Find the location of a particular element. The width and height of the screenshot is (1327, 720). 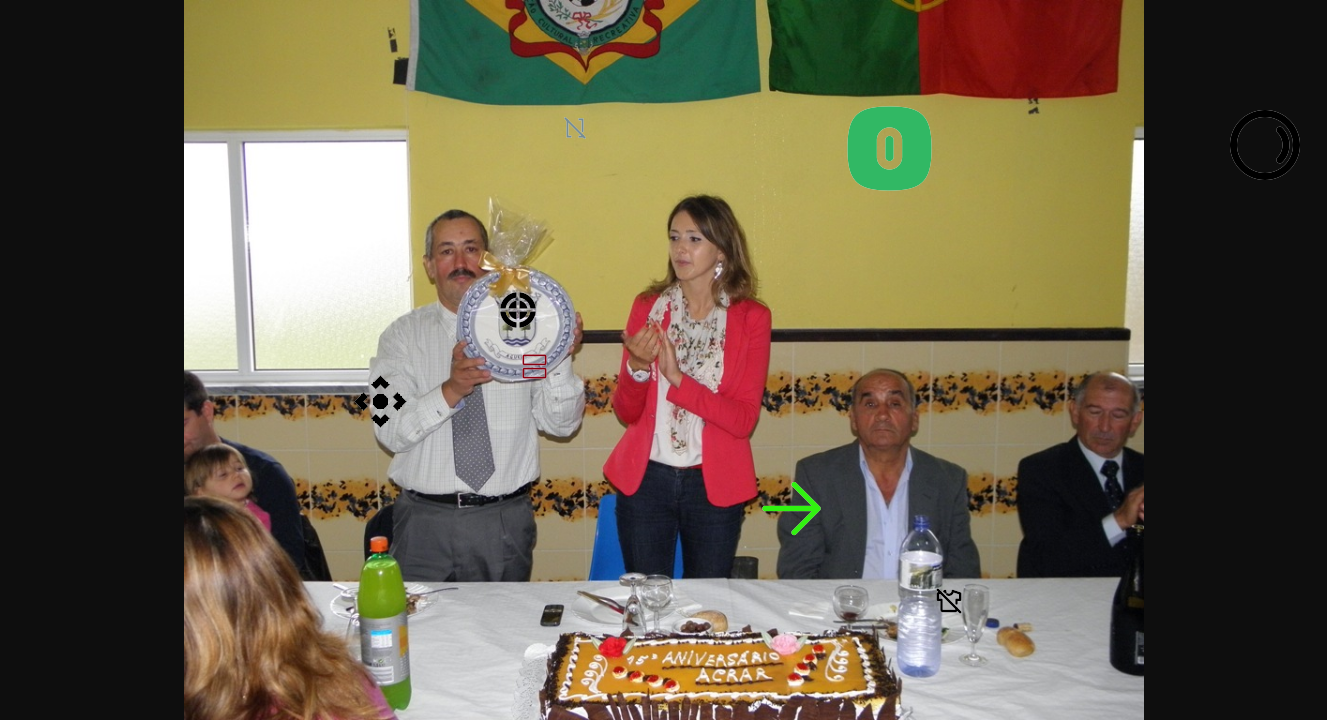

pan or move camera position is located at coordinates (380, 401).